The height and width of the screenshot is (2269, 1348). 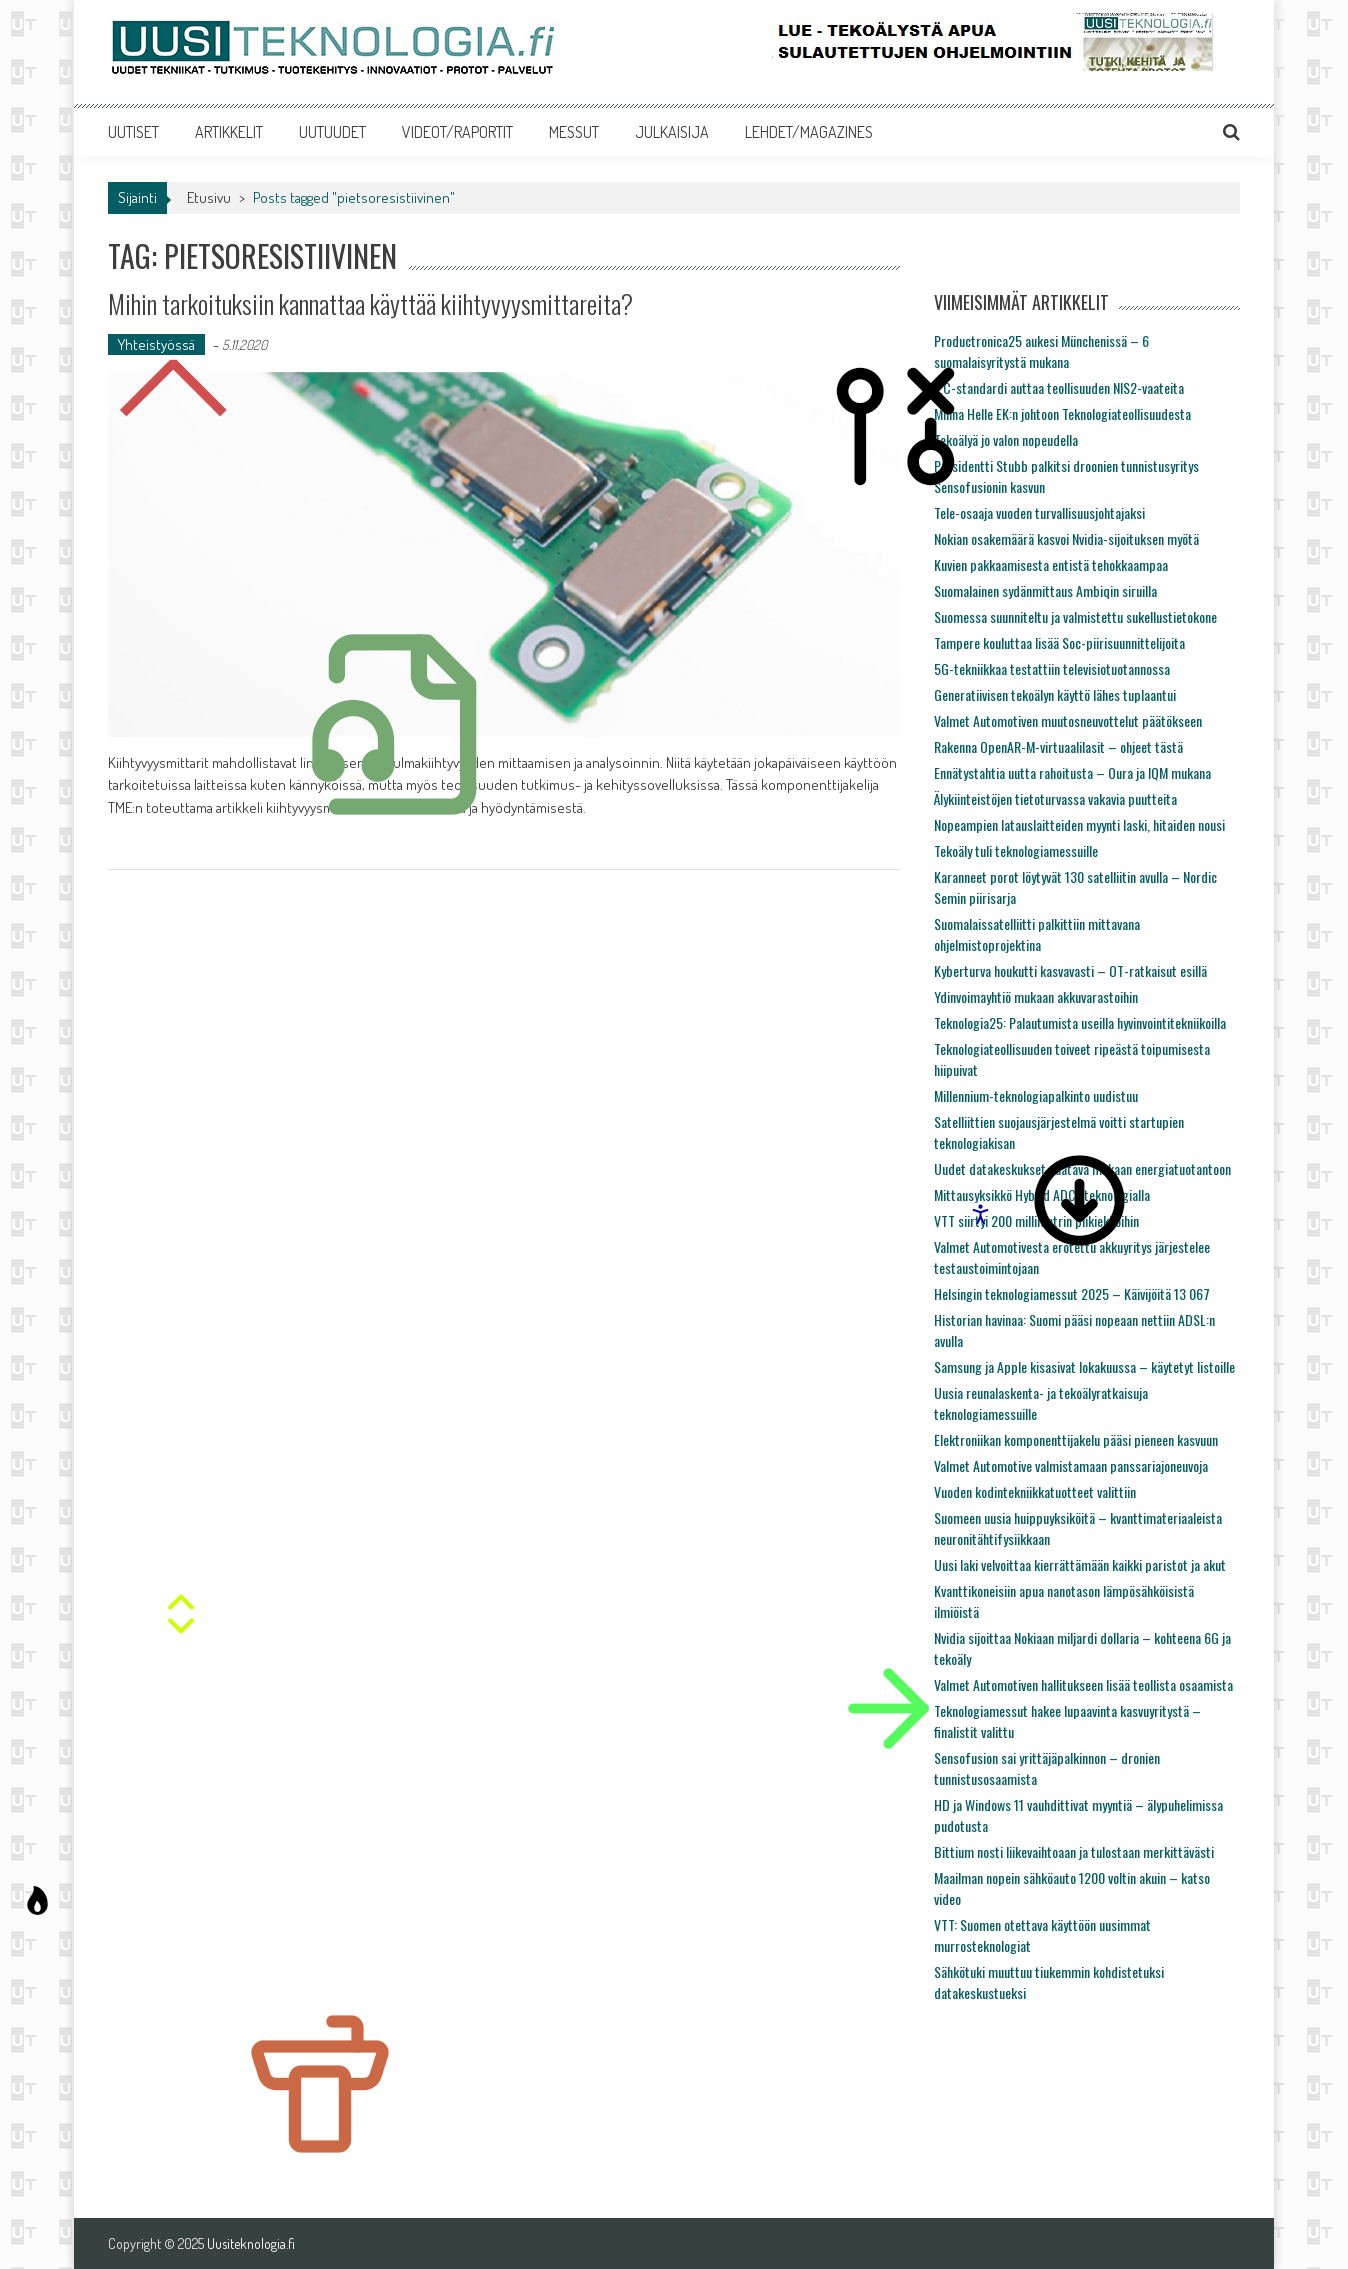 What do you see at coordinates (888, 1708) in the screenshot?
I see `navigate to the next item or screen` at bounding box center [888, 1708].